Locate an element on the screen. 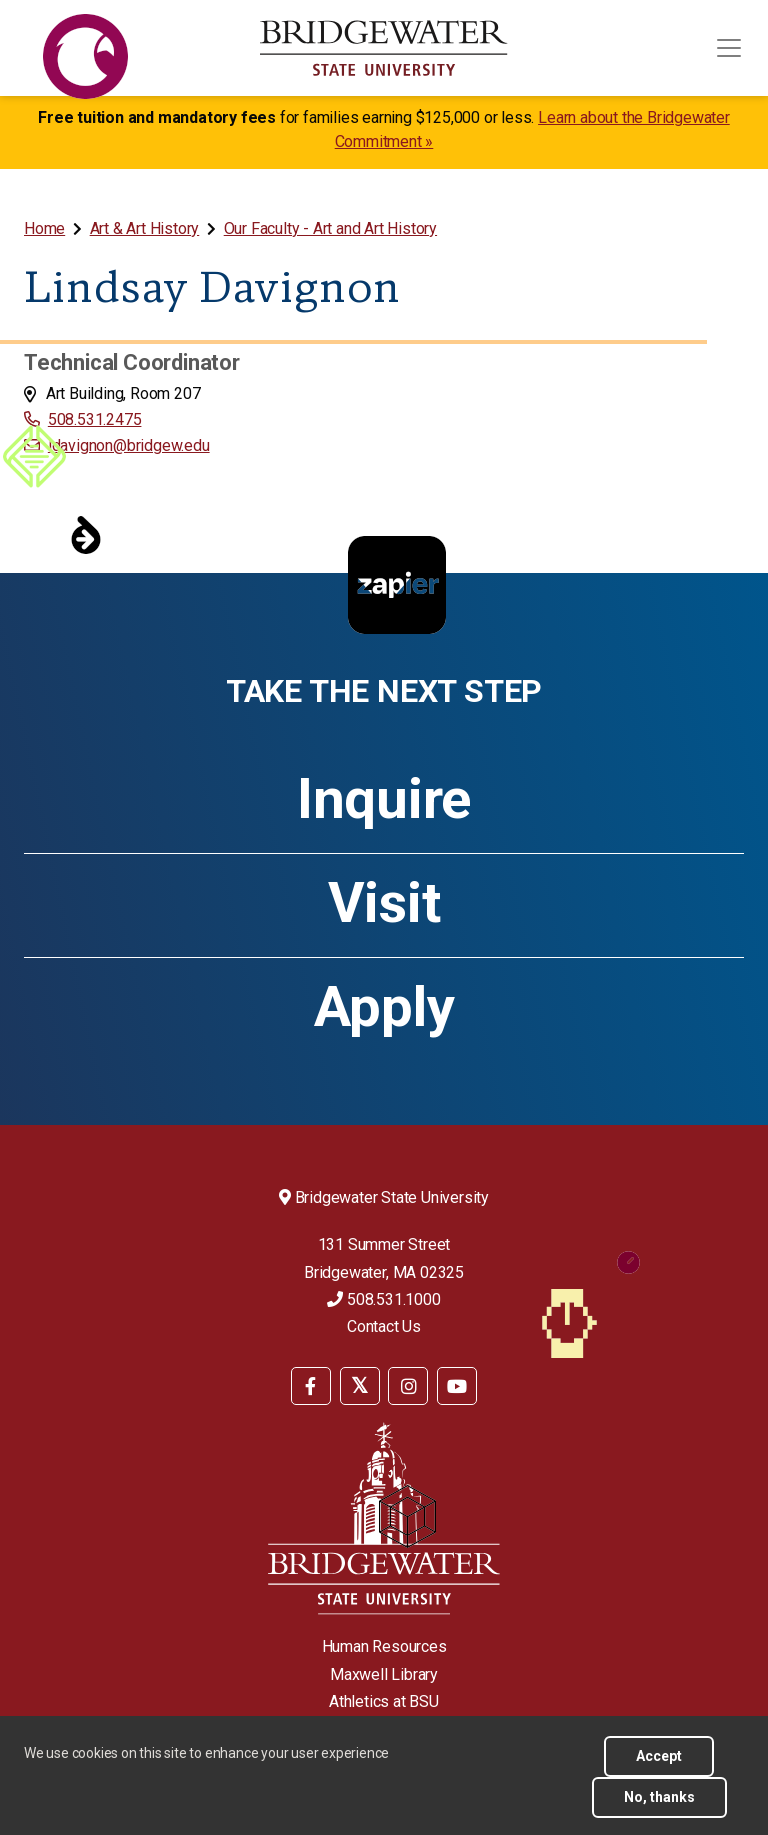  start or set a timer is located at coordinates (628, 1262).